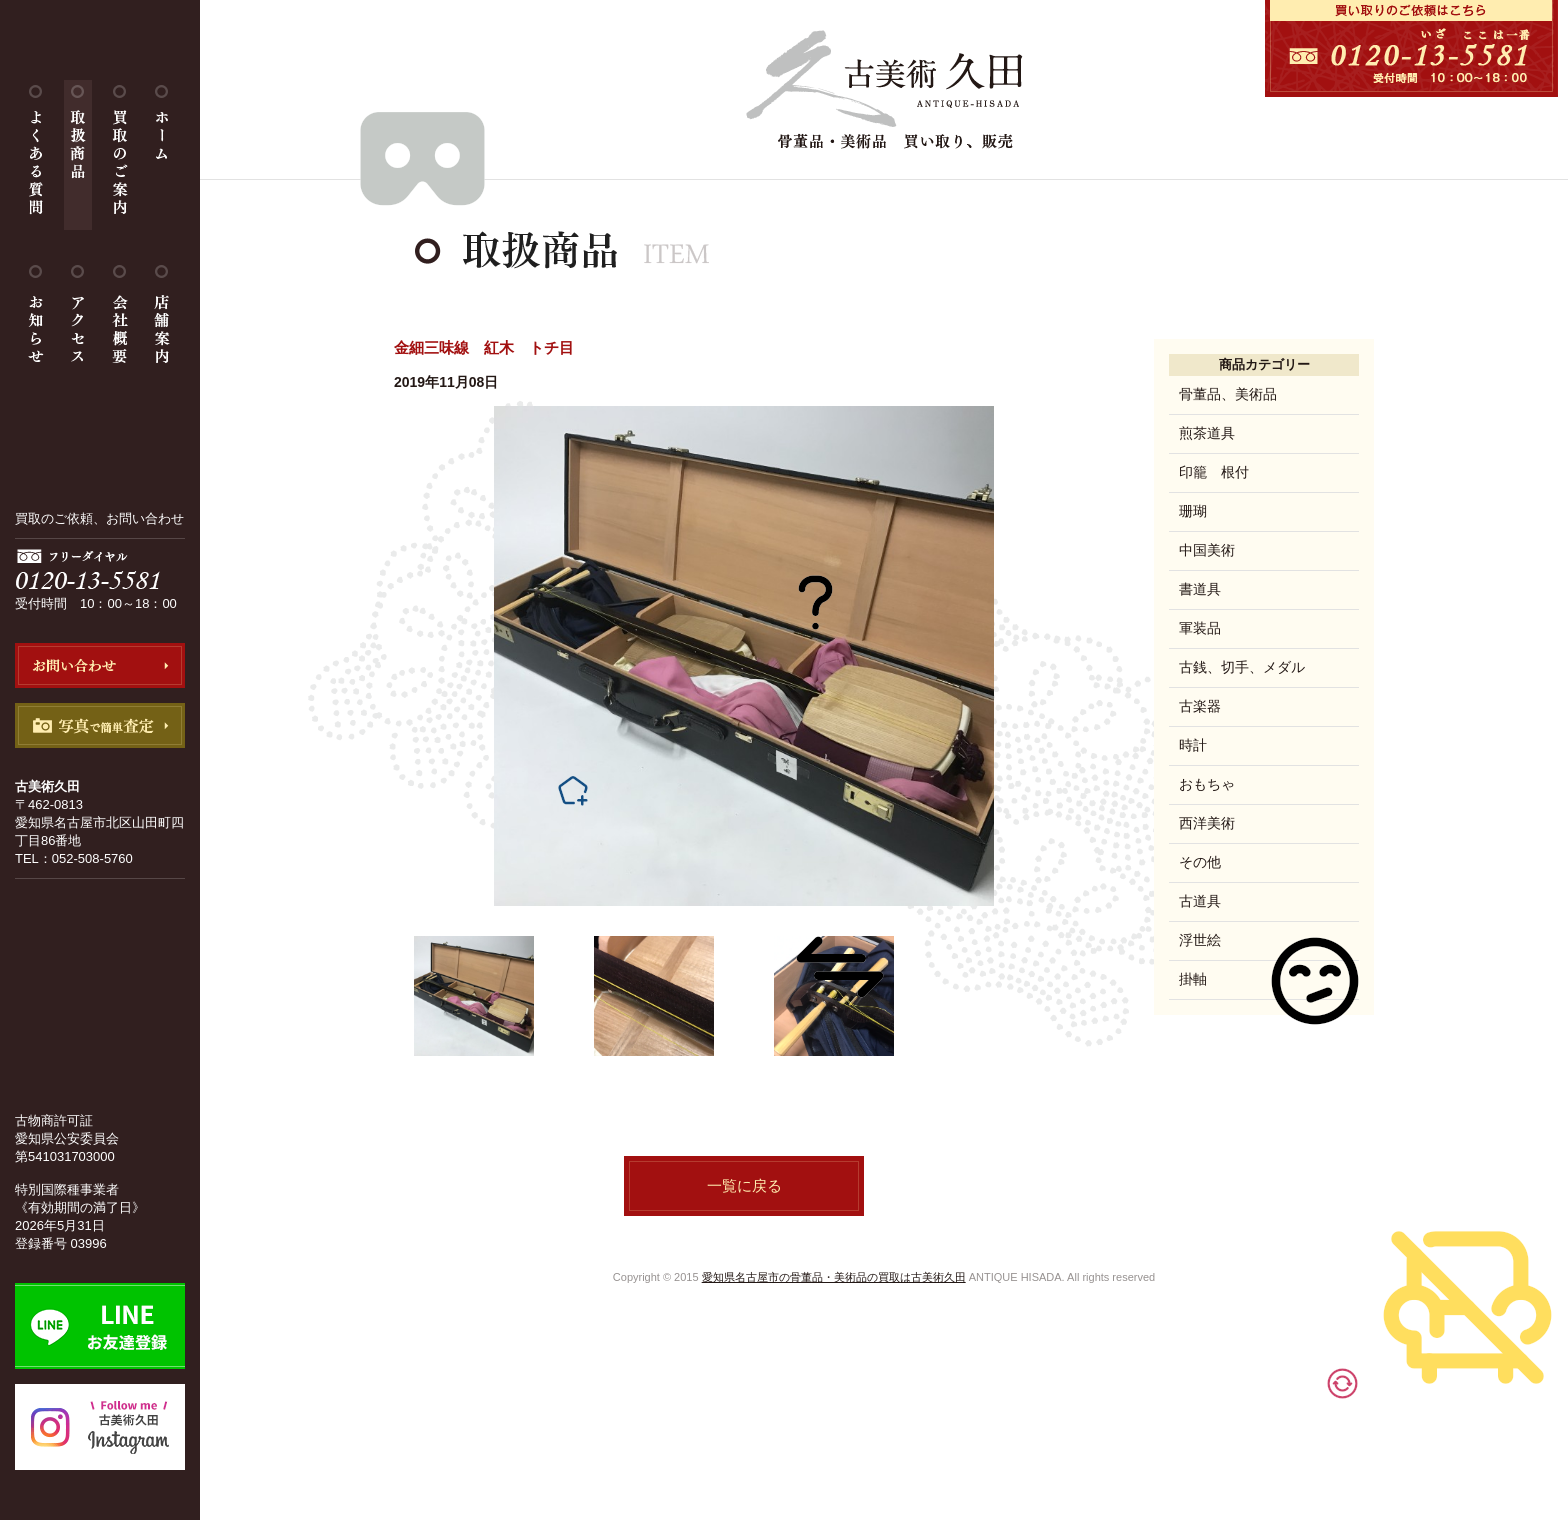 This screenshot has width=1568, height=1520. What do you see at coordinates (1315, 981) in the screenshot?
I see `indicate dissatisfaction or negative feedback` at bounding box center [1315, 981].